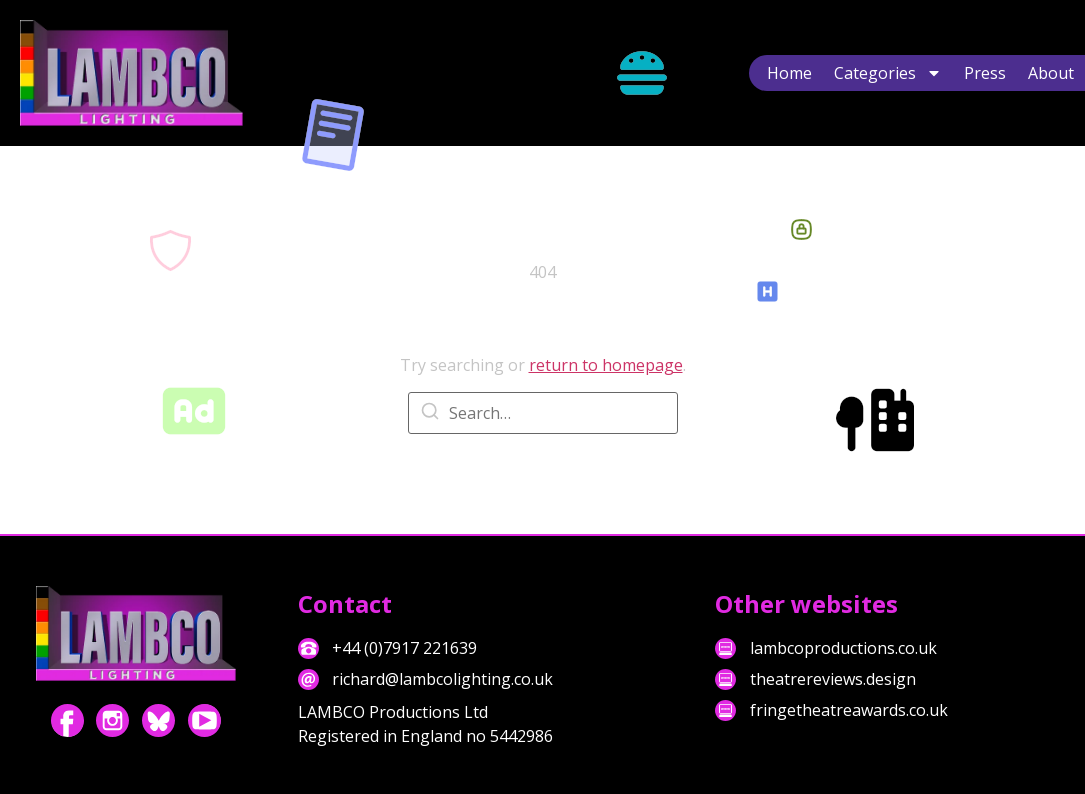  What do you see at coordinates (642, 73) in the screenshot?
I see `access food or restaurant options` at bounding box center [642, 73].